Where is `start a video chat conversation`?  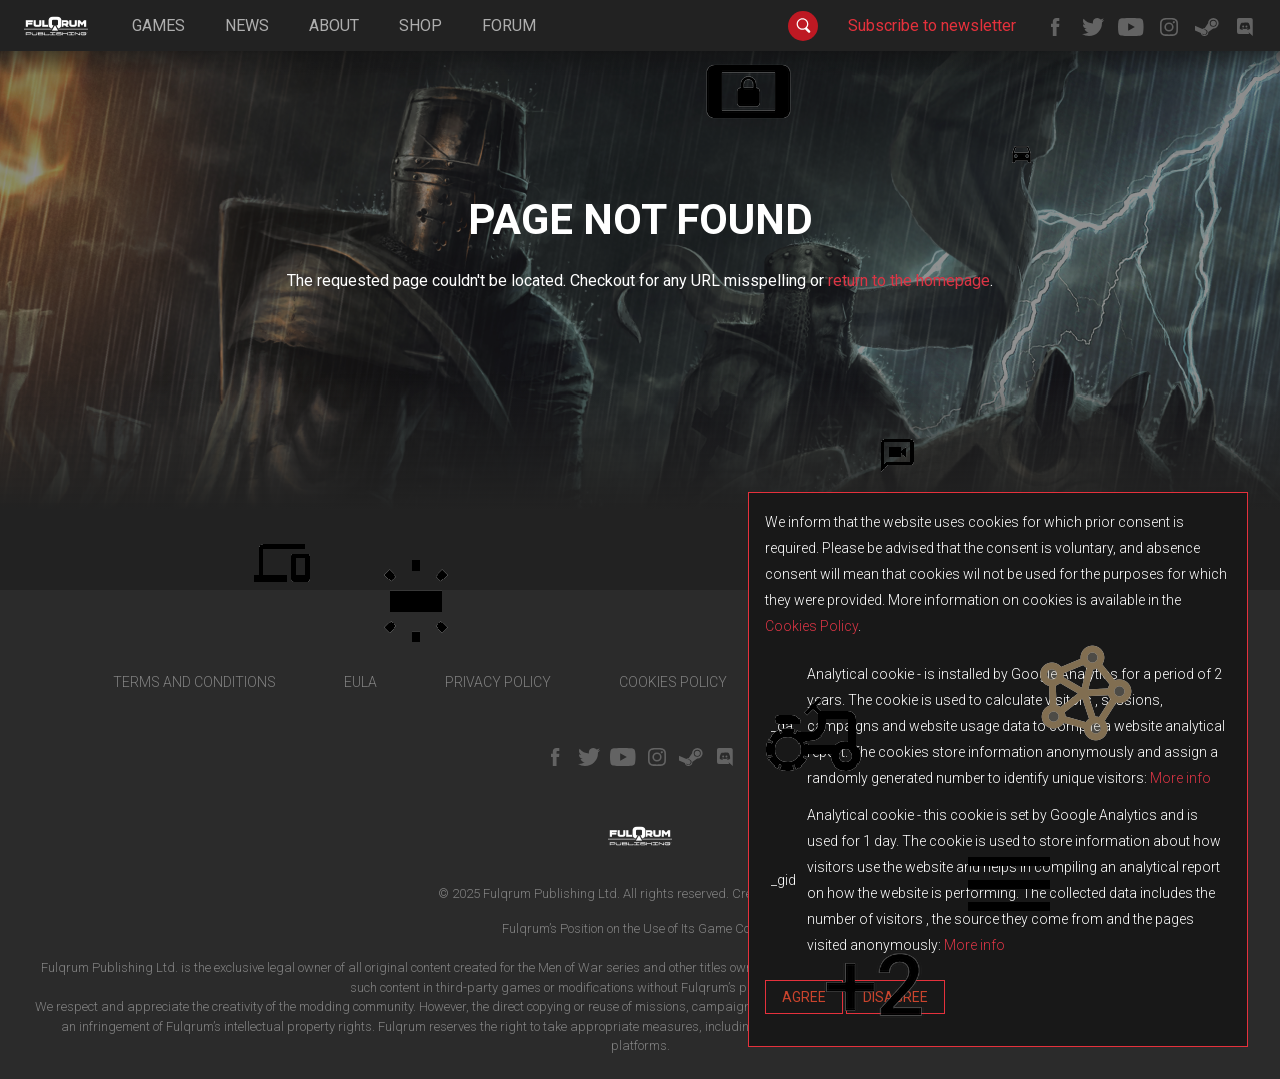 start a video chat conversation is located at coordinates (897, 455).